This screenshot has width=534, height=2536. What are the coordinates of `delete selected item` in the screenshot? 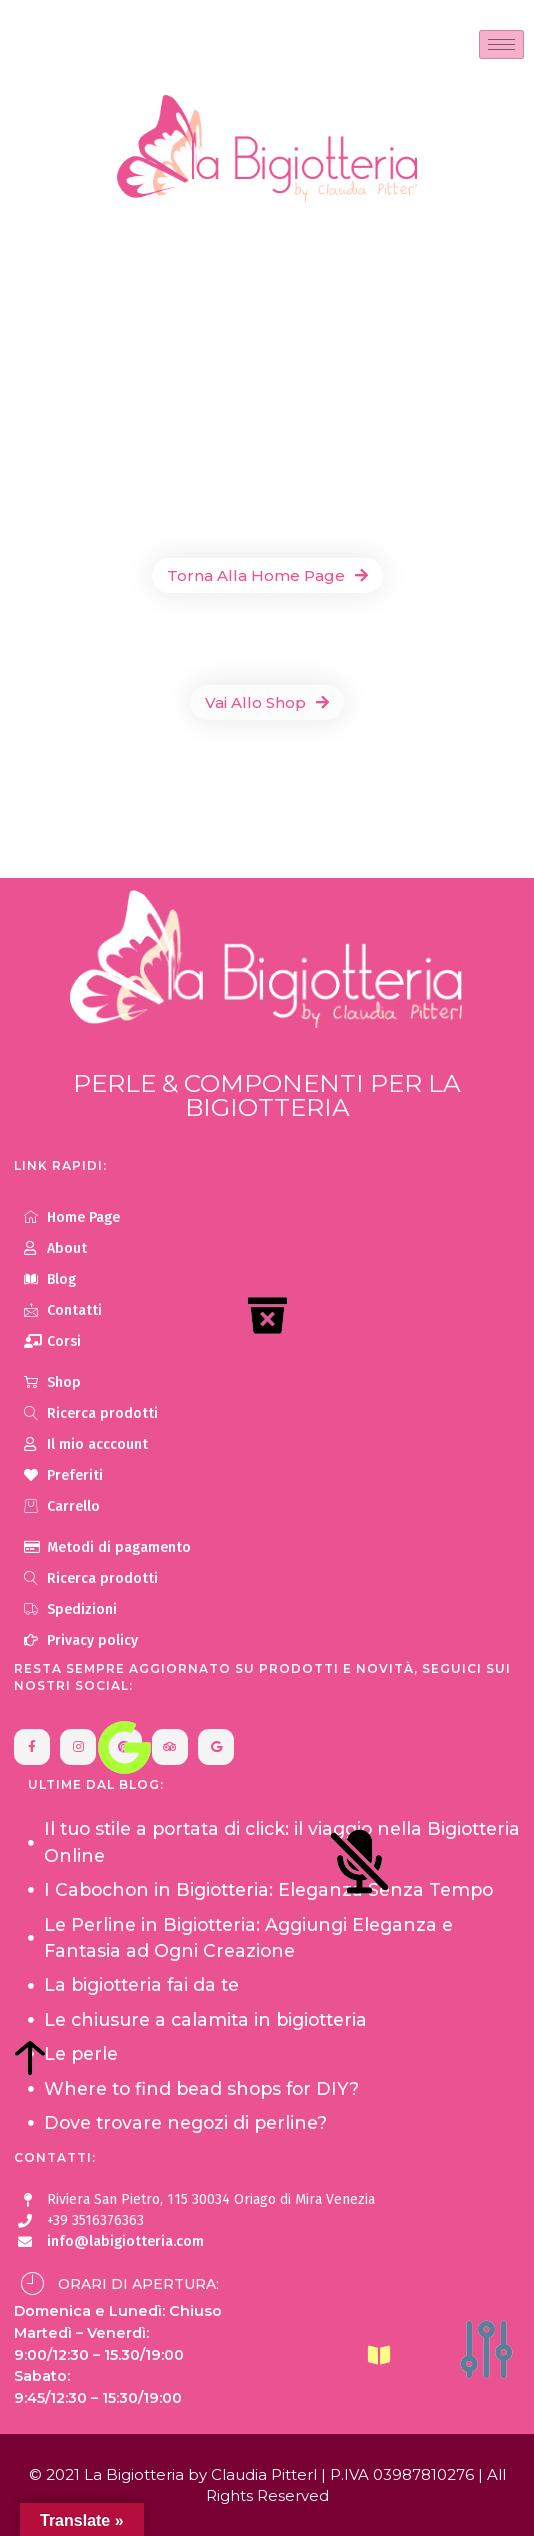 It's located at (267, 1315).